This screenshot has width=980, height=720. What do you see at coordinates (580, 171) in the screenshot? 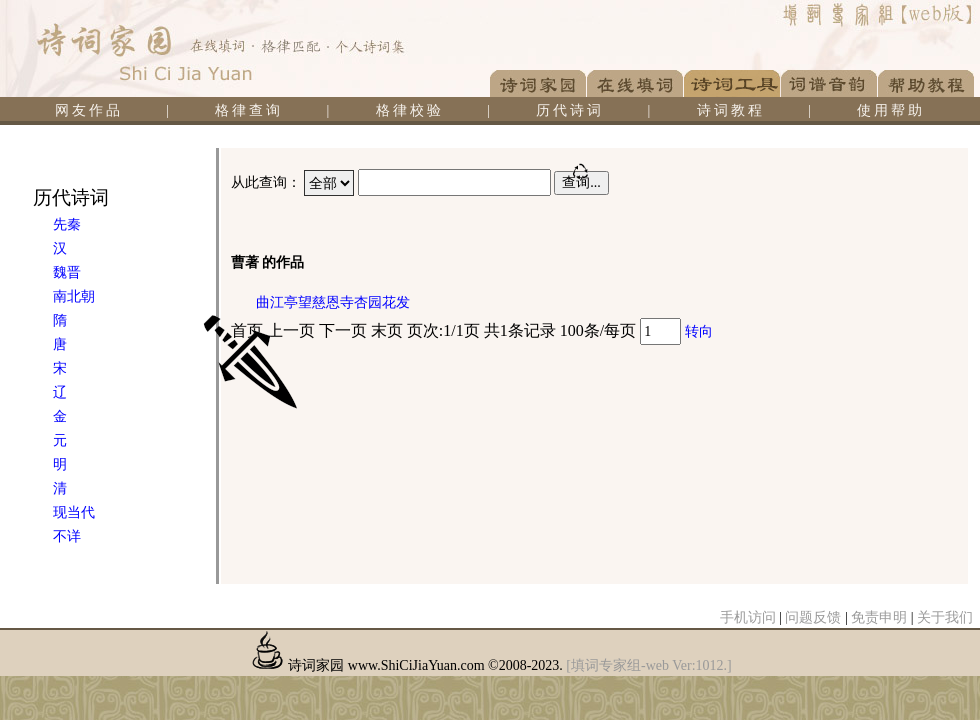
I see `recycle or dispose of item responsibly` at bounding box center [580, 171].